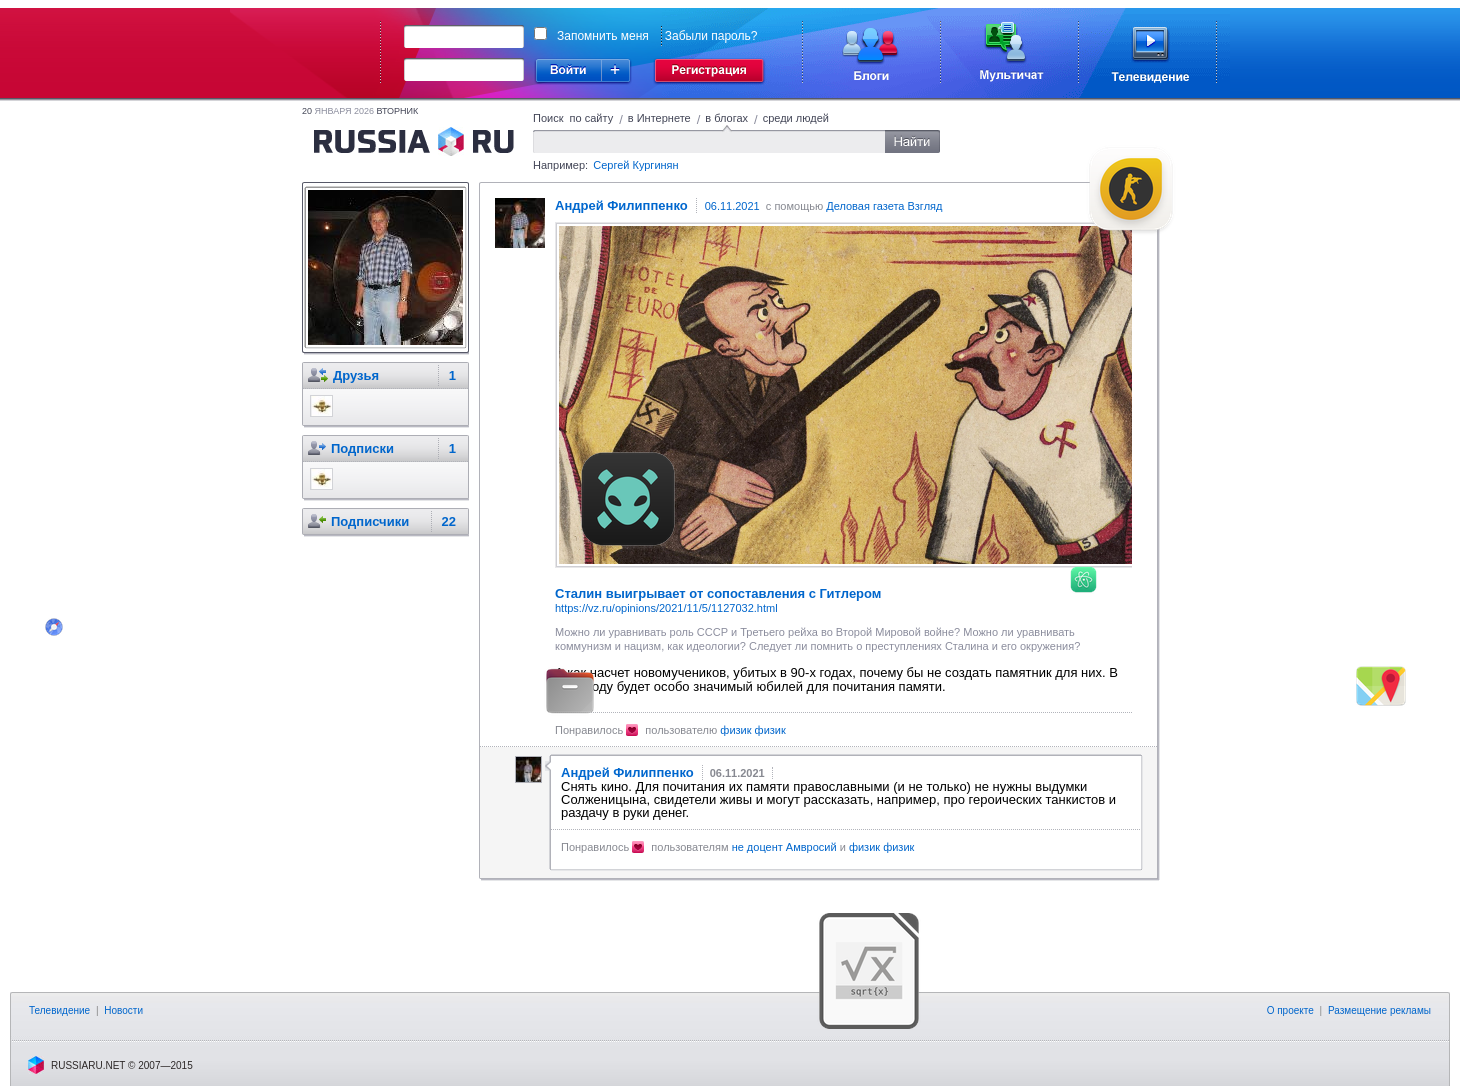 Image resolution: width=1460 pixels, height=1086 pixels. Describe the element at coordinates (1131, 189) in the screenshot. I see `launch counter-strike` at that location.